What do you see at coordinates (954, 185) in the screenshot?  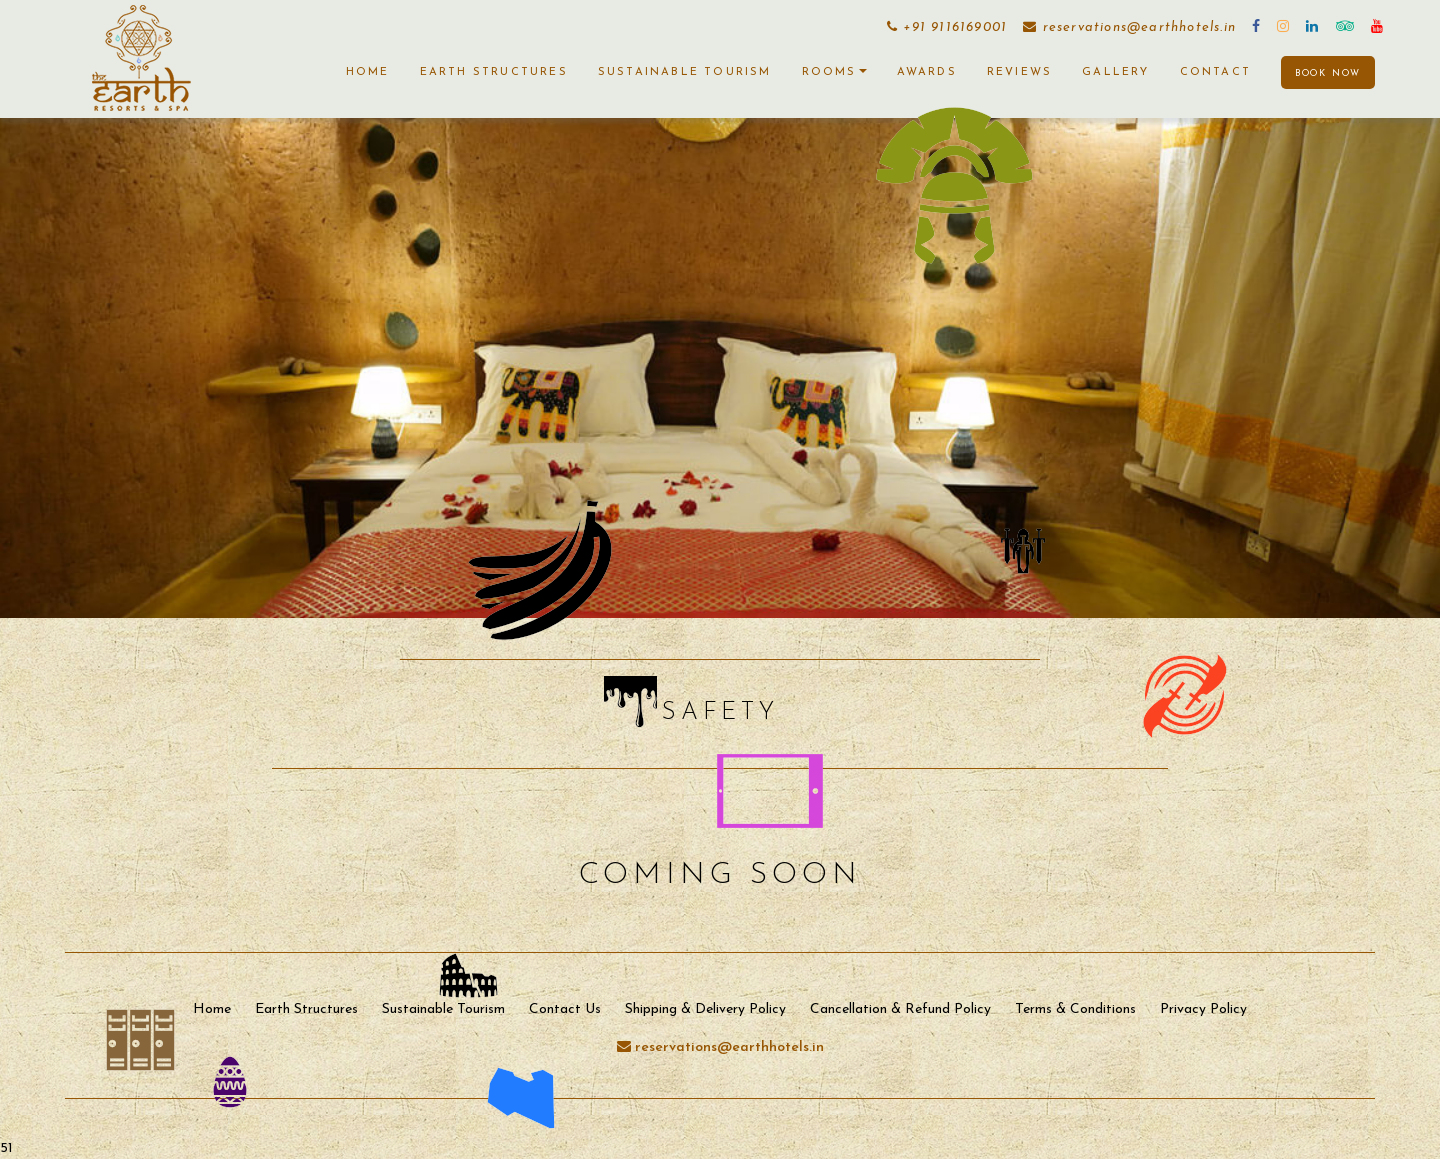 I see `select roman or ancient warrior character class` at bounding box center [954, 185].